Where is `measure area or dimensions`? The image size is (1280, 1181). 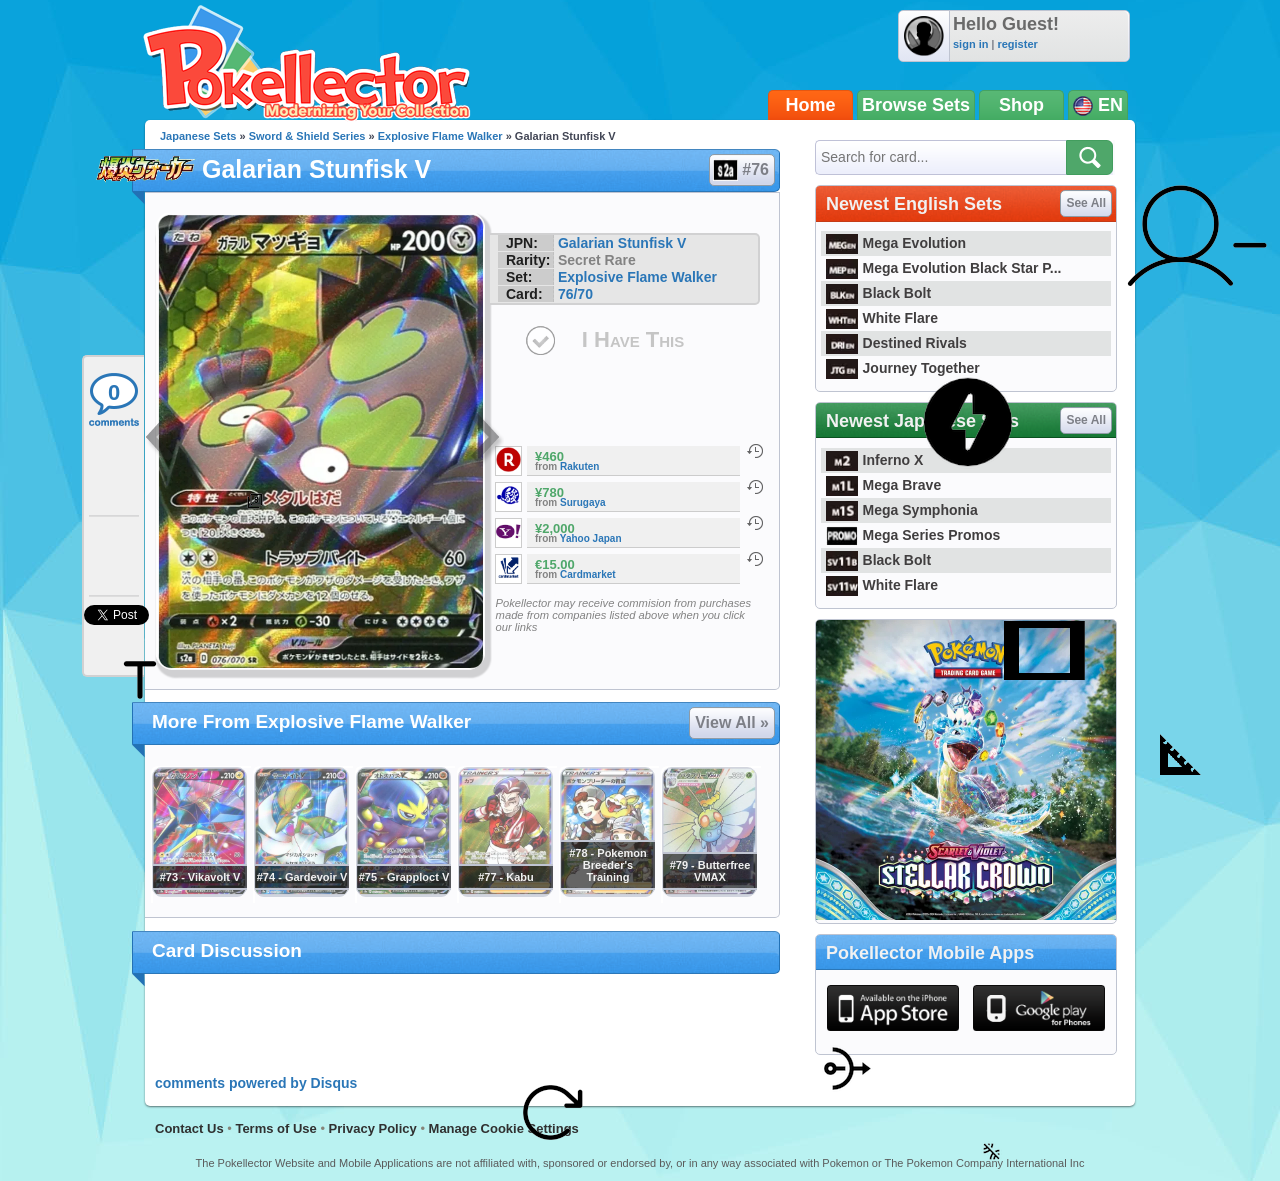 measure area or dimensions is located at coordinates (1180, 754).